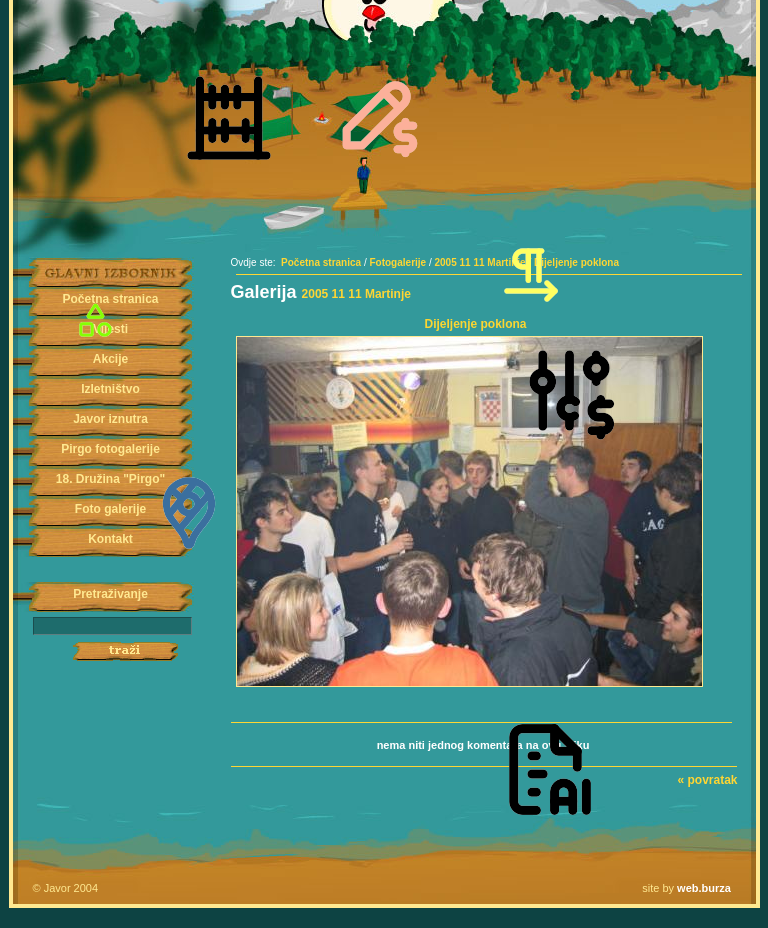 The width and height of the screenshot is (768, 928). Describe the element at coordinates (95, 320) in the screenshot. I see `access shape tools or drawing options` at that location.